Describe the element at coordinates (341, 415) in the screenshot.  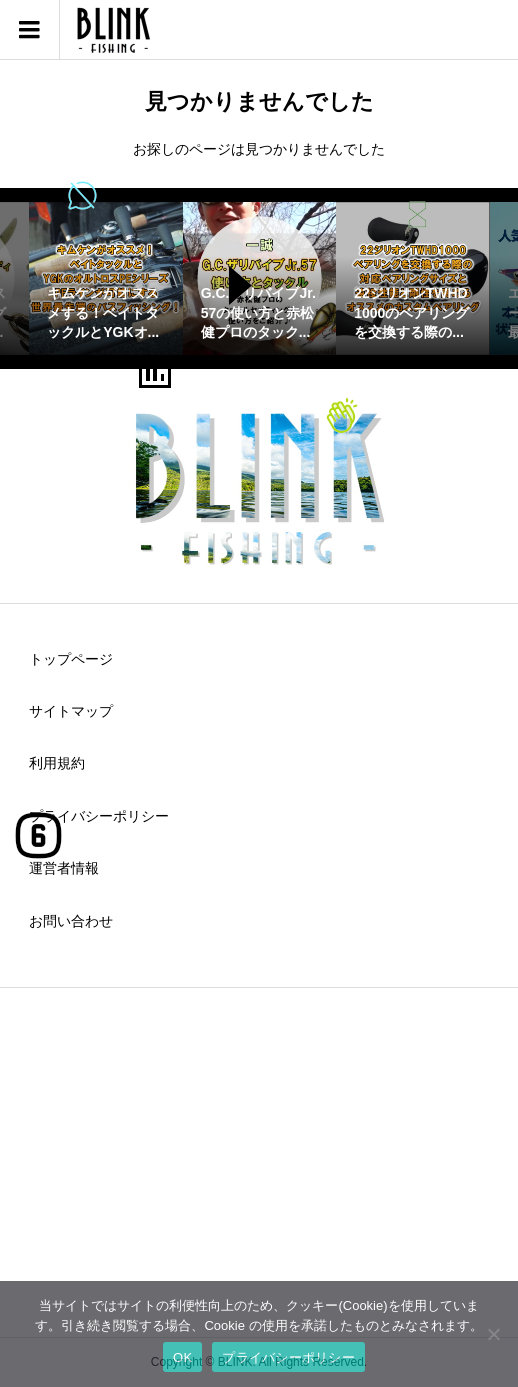
I see `give applause or show appreciation` at that location.